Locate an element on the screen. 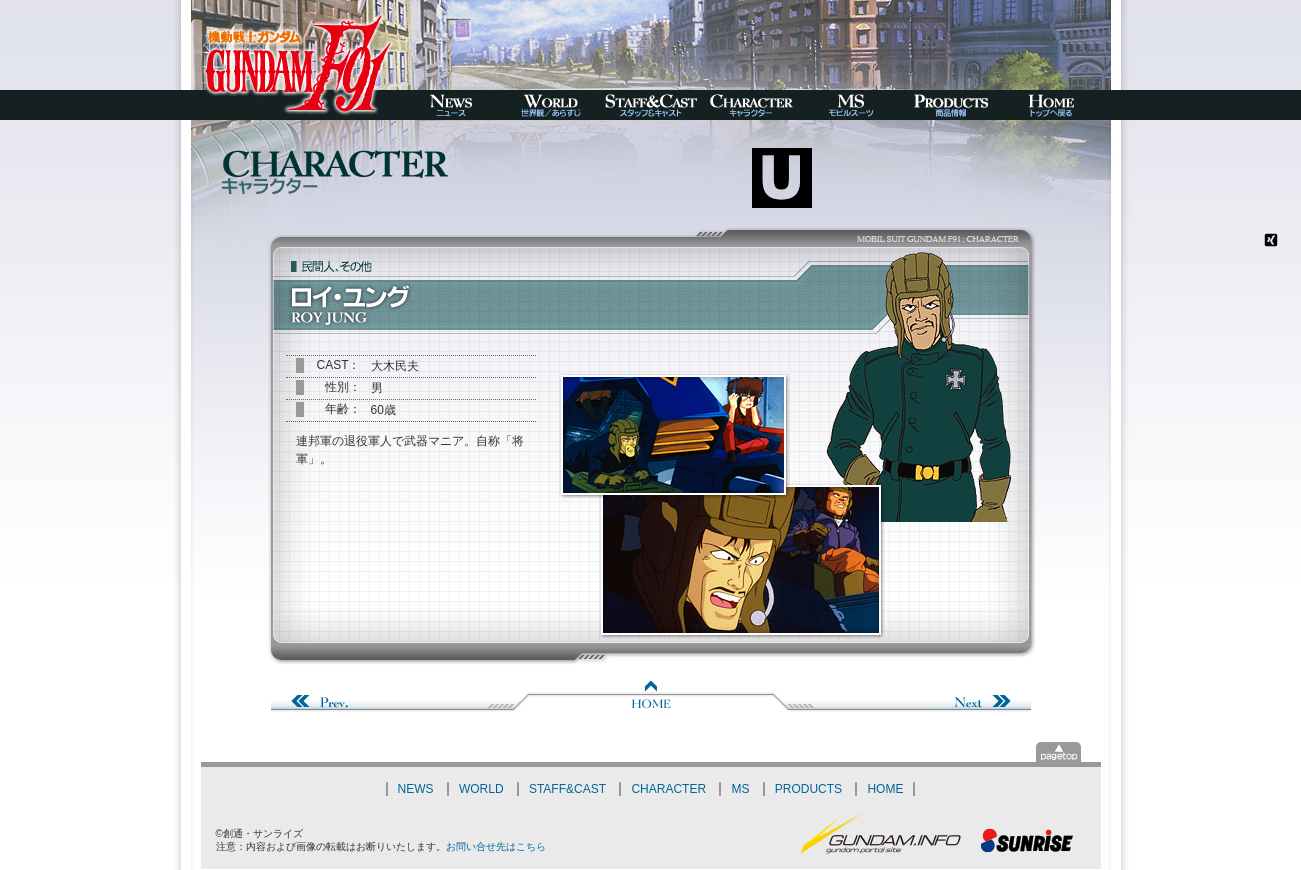  visit unpkg CDN service is located at coordinates (782, 178).